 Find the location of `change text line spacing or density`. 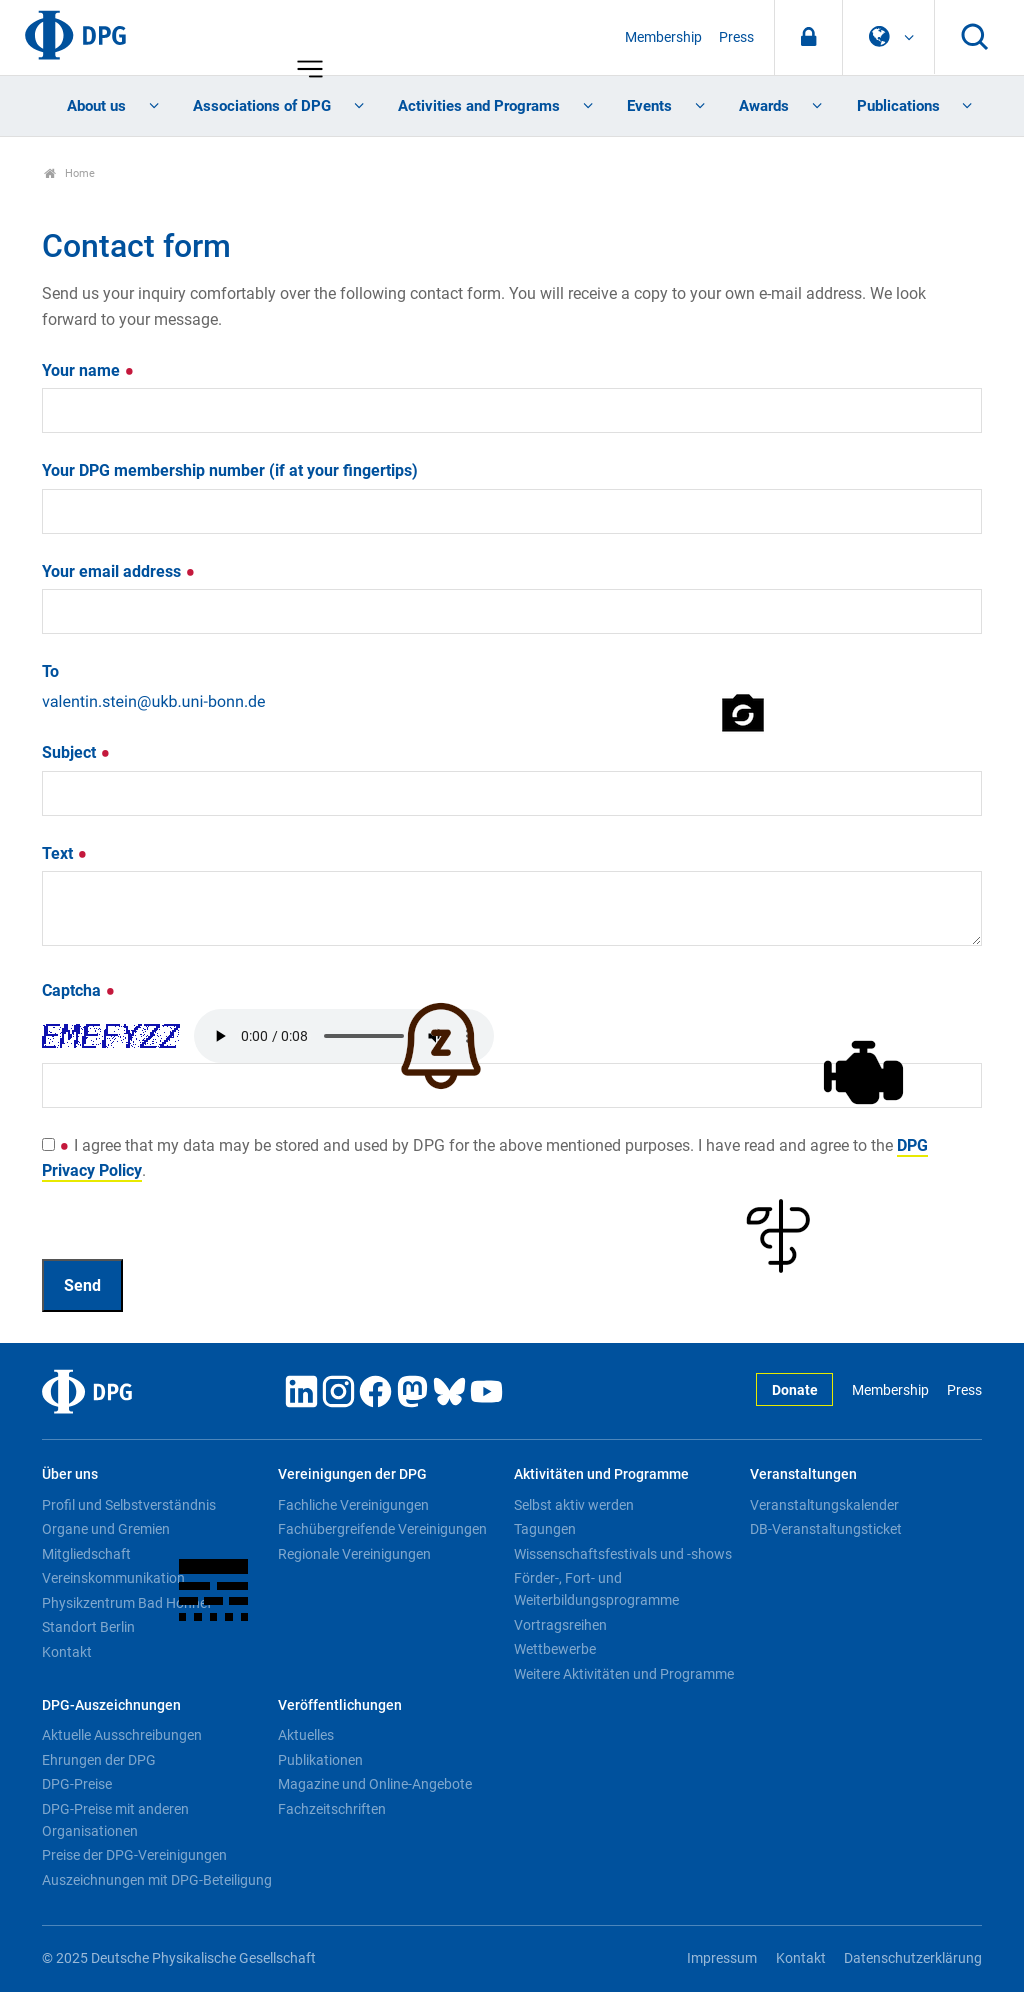

change text line spacing or density is located at coordinates (213, 1589).